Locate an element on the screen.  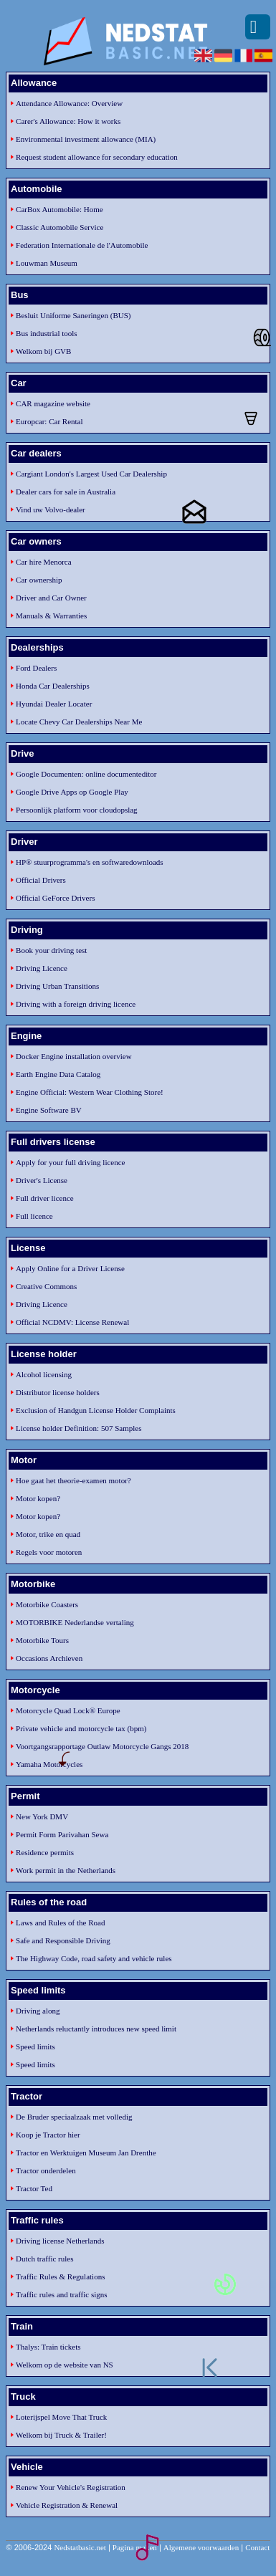
view sales funnel analytics is located at coordinates (251, 418).